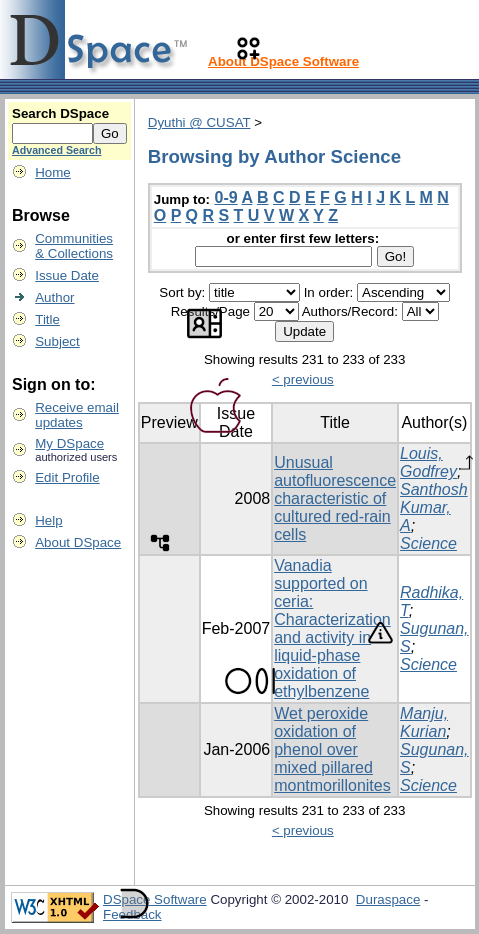  Describe the element at coordinates (204, 323) in the screenshot. I see `start or join a video conference` at that location.